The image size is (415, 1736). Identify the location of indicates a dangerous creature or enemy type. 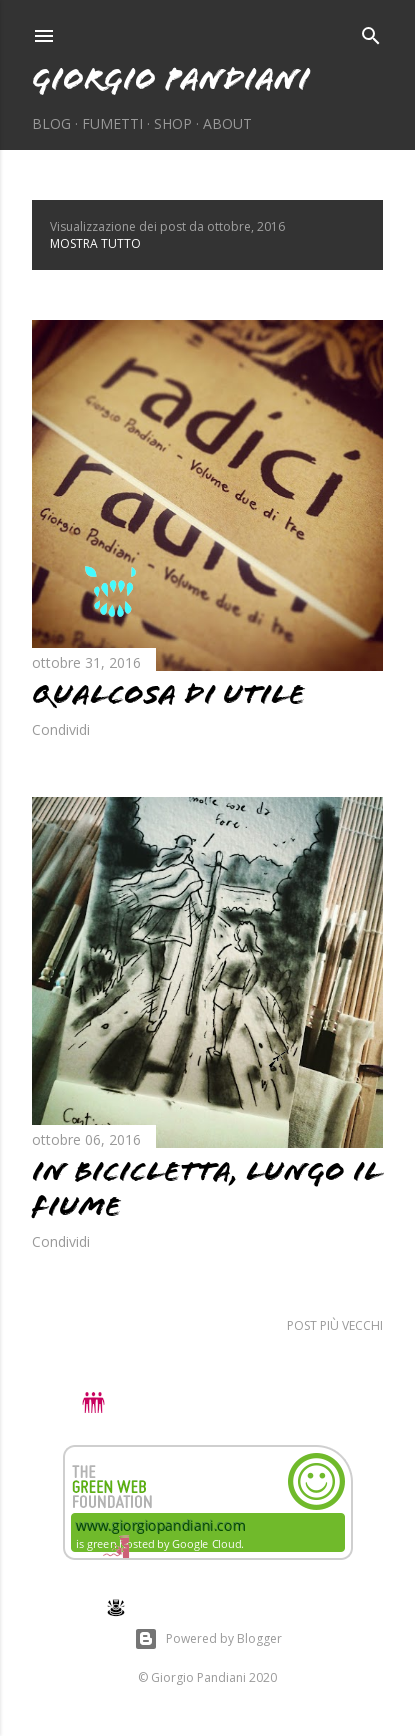
(110, 590).